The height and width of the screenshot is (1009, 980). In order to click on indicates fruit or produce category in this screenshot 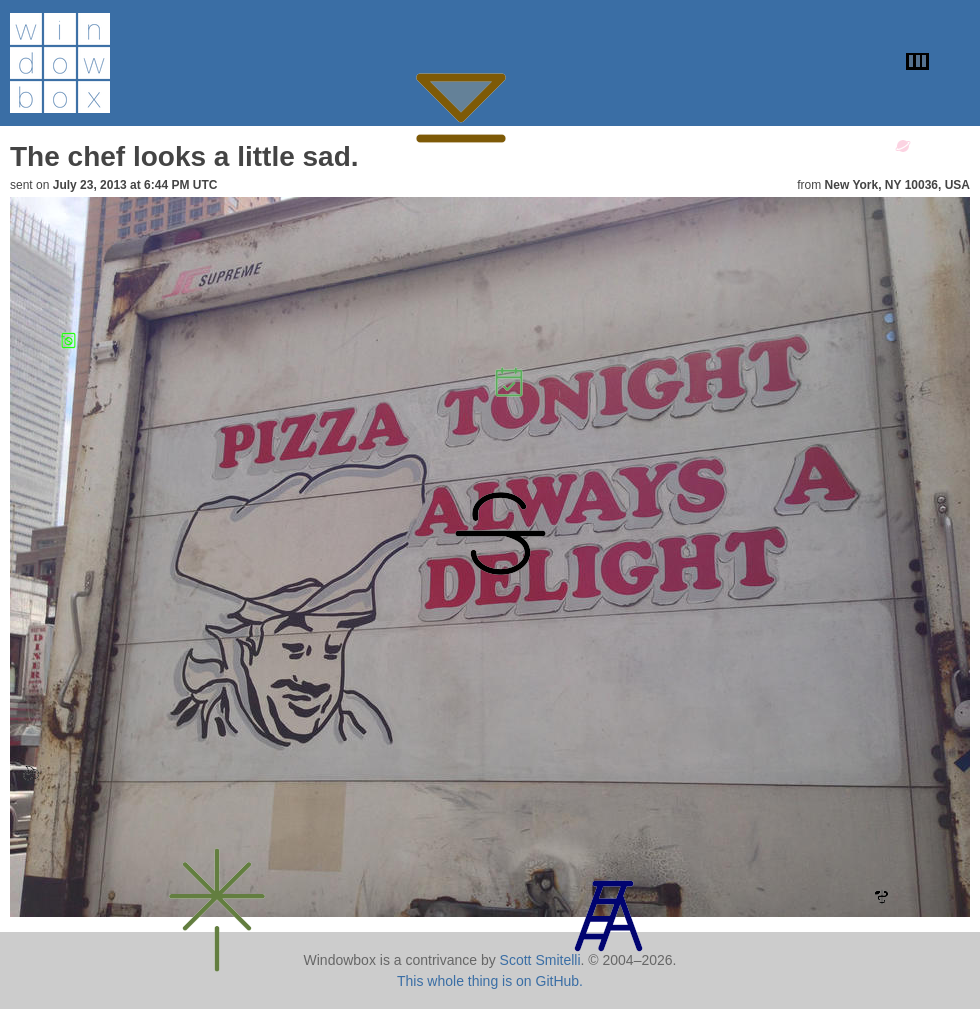, I will do `click(31, 773)`.